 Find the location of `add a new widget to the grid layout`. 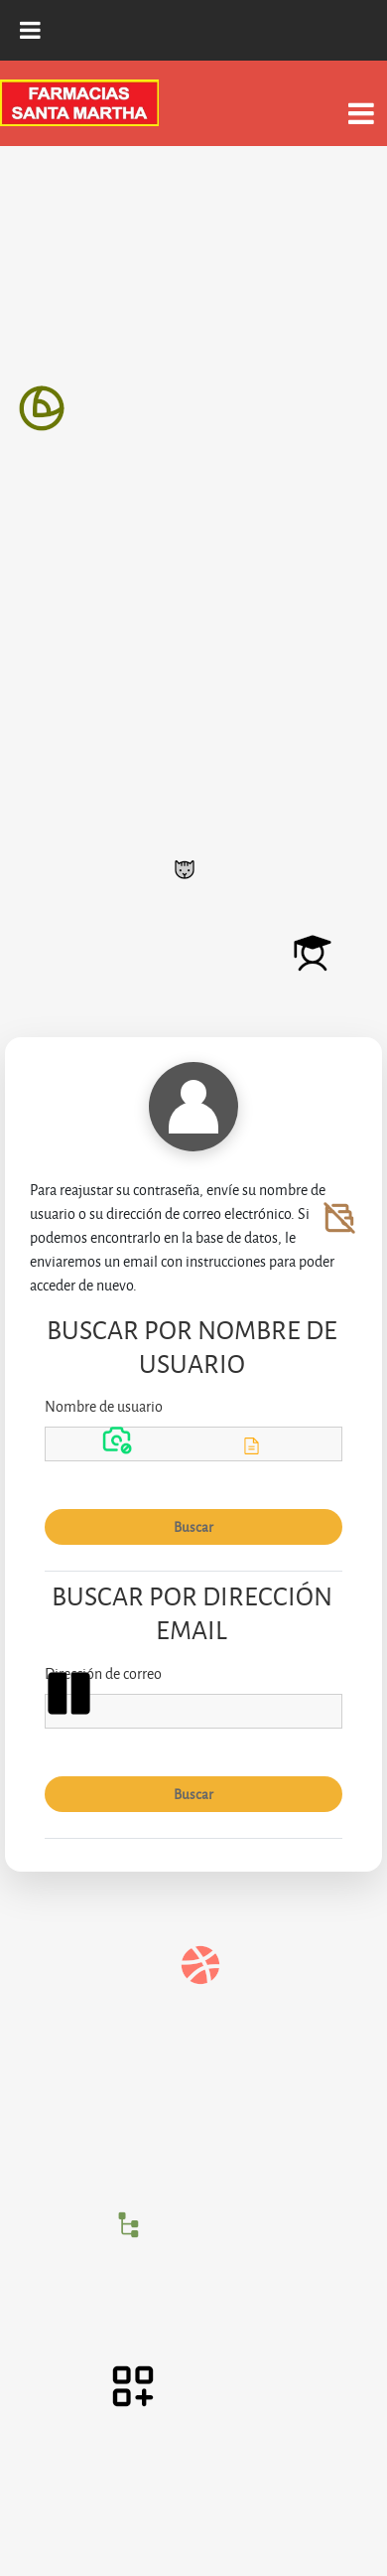

add a new widget to the grid layout is located at coordinates (133, 2386).